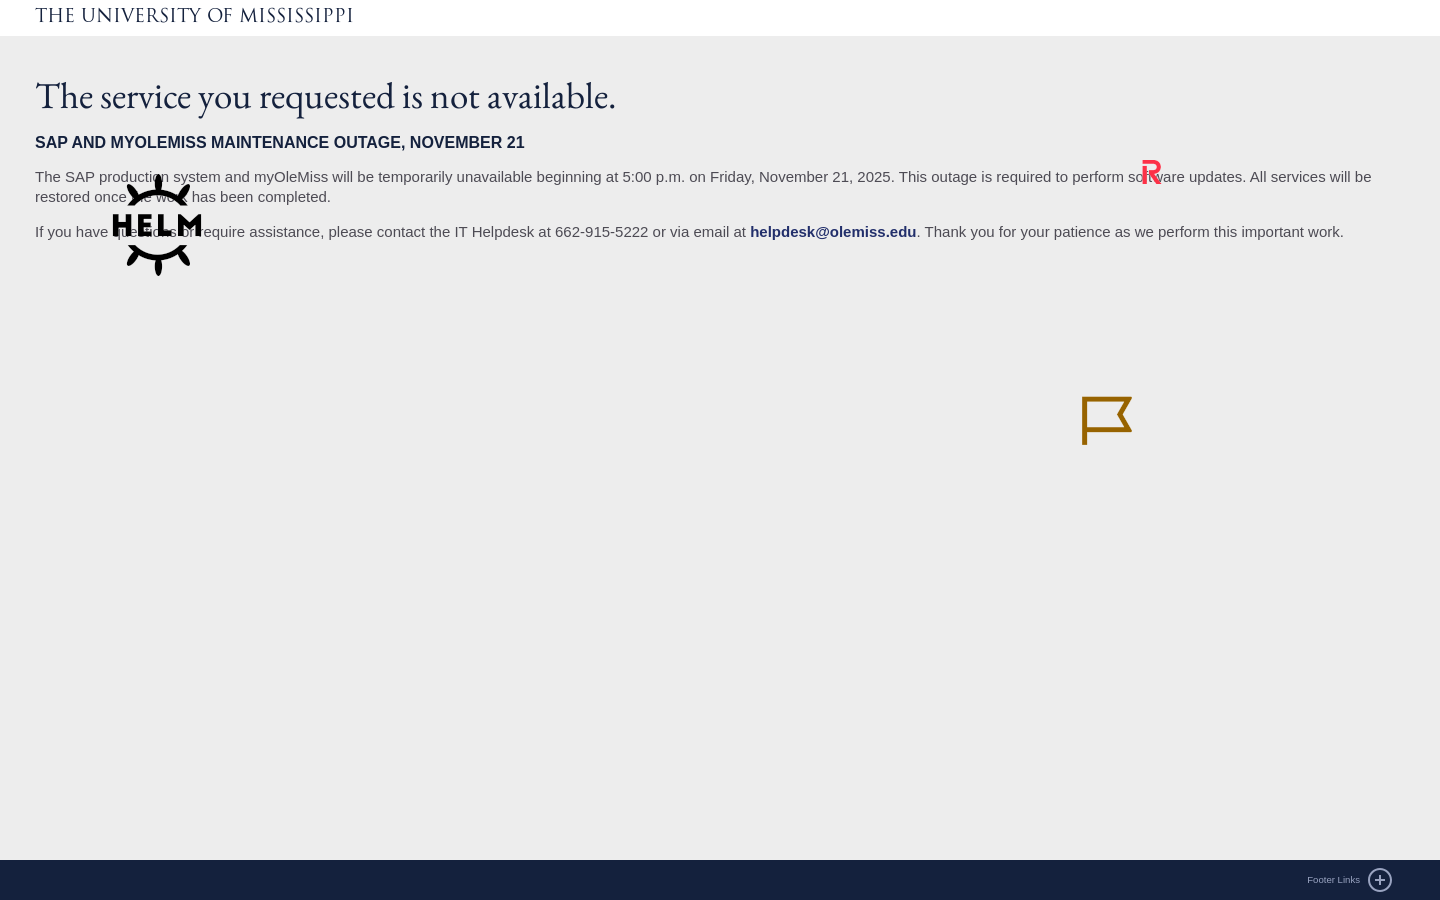 This screenshot has height=900, width=1440. I want to click on helm logo - kubernetes package manager branding, so click(157, 225).